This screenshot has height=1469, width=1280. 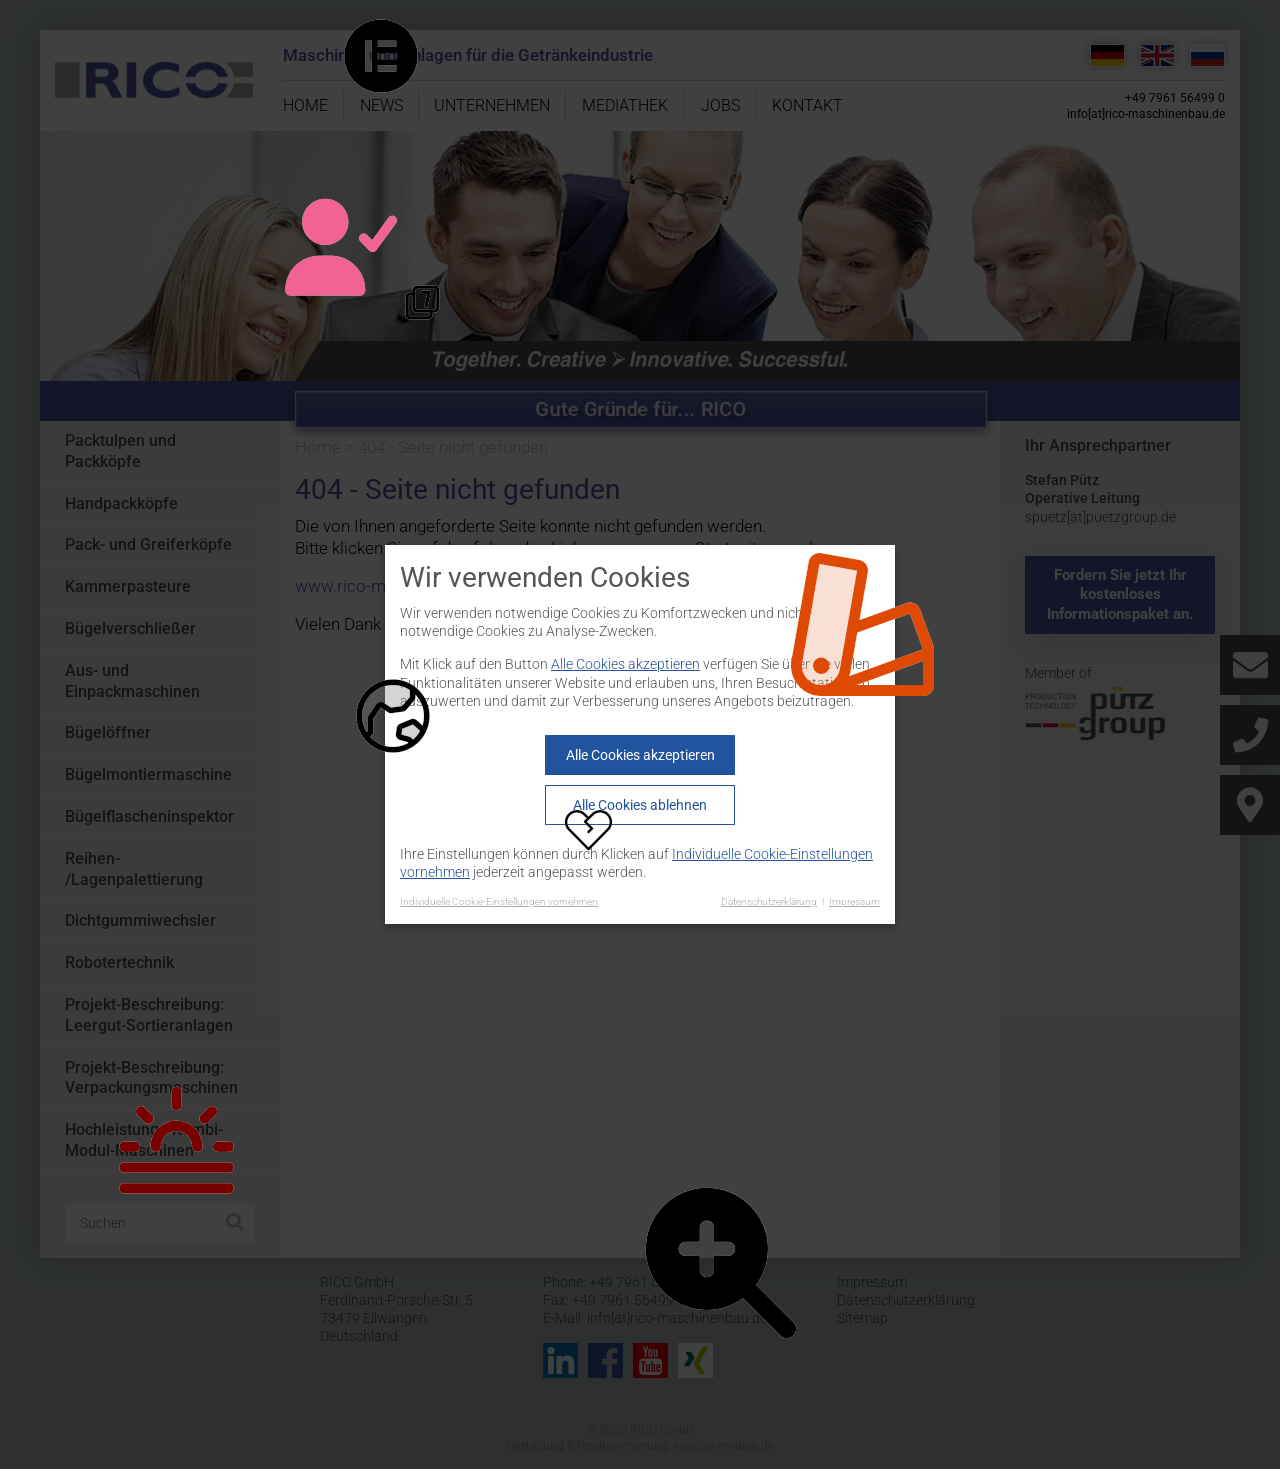 What do you see at coordinates (857, 630) in the screenshot?
I see `access color palette or theme options` at bounding box center [857, 630].